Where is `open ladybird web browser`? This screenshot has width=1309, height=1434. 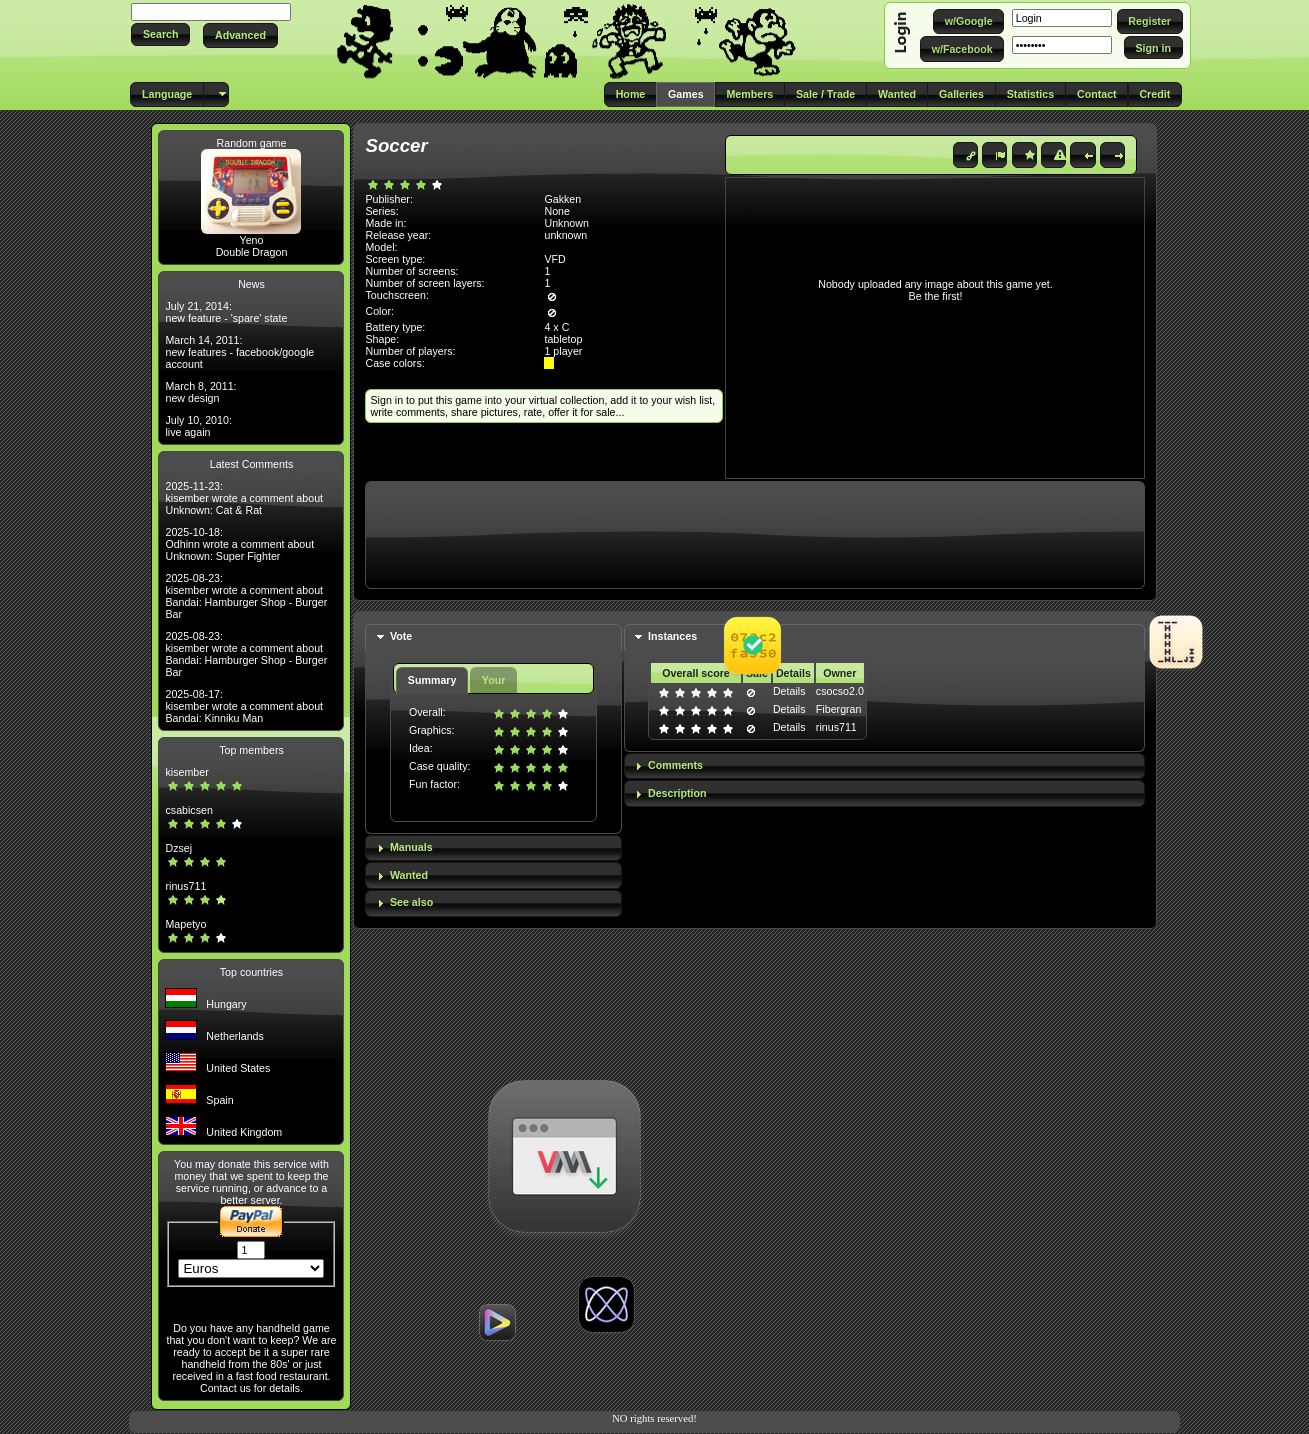 open ladybird web browser is located at coordinates (606, 1304).